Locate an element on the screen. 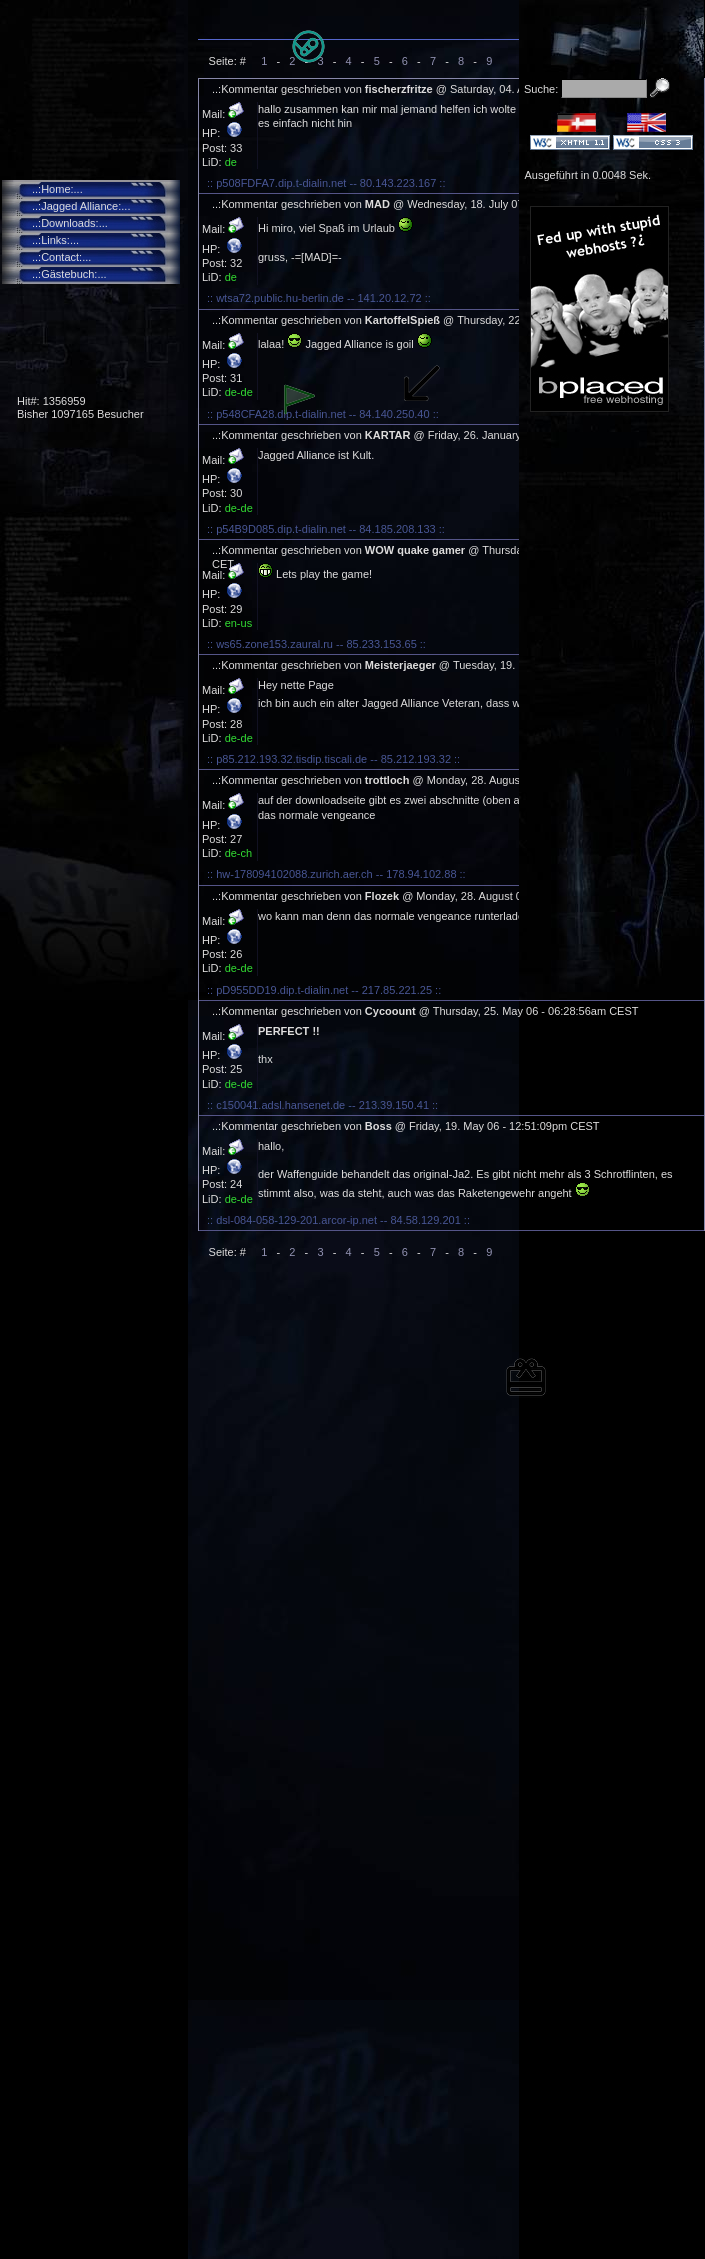 This screenshot has height=2259, width=705. open Steam gaming platform is located at coordinates (308, 46).